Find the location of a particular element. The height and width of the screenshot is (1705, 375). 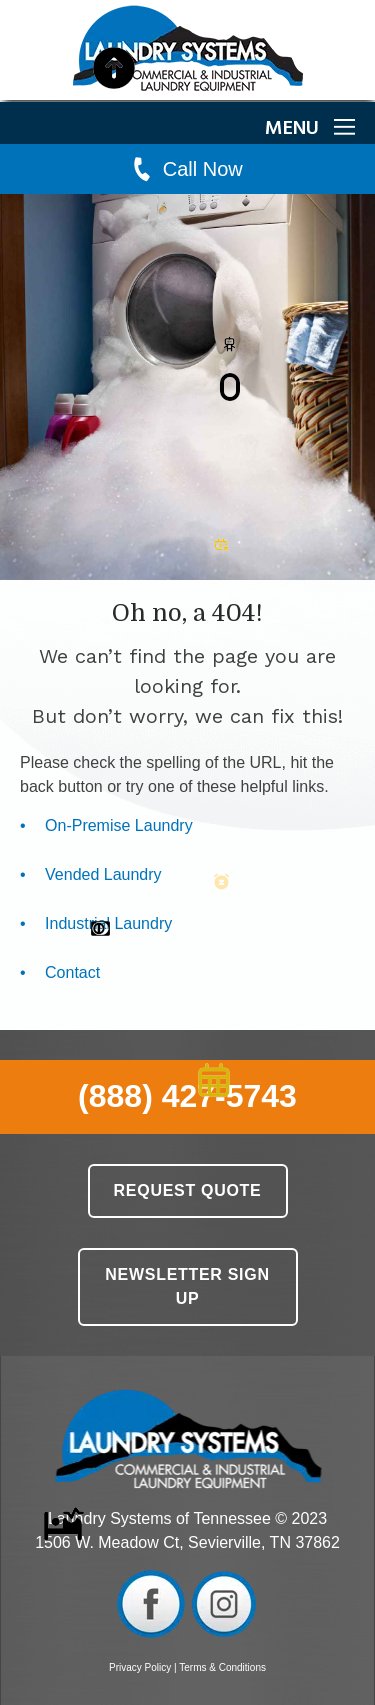

indicates zero items or empty count is located at coordinates (230, 387).